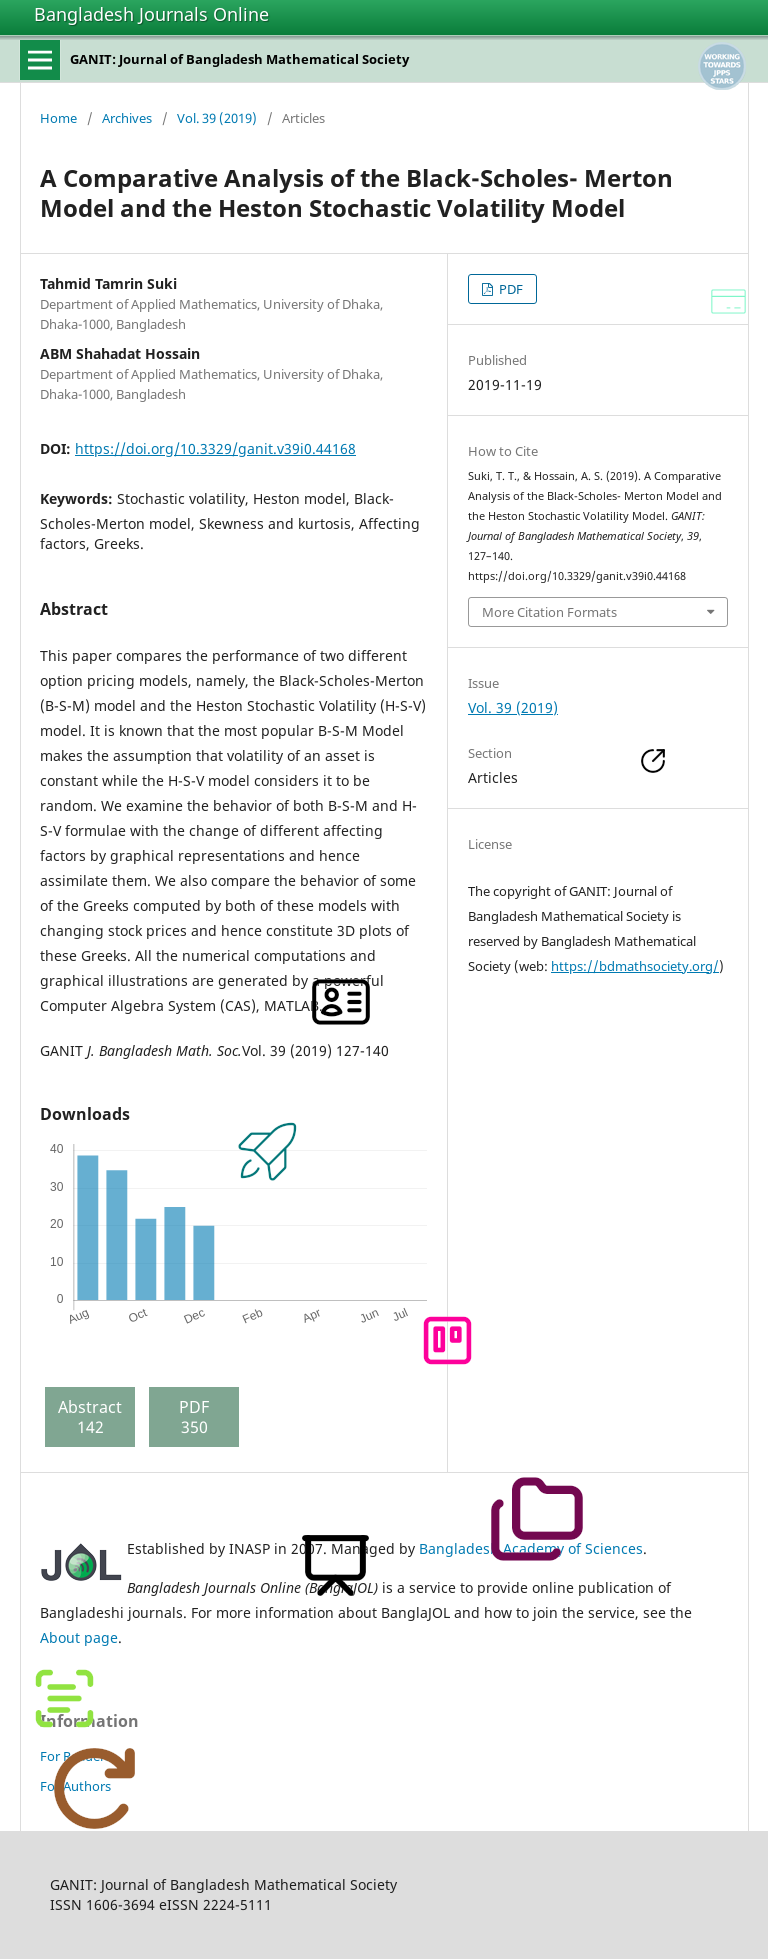 This screenshot has height=1959, width=768. What do you see at coordinates (537, 1519) in the screenshot?
I see `view all folders` at bounding box center [537, 1519].